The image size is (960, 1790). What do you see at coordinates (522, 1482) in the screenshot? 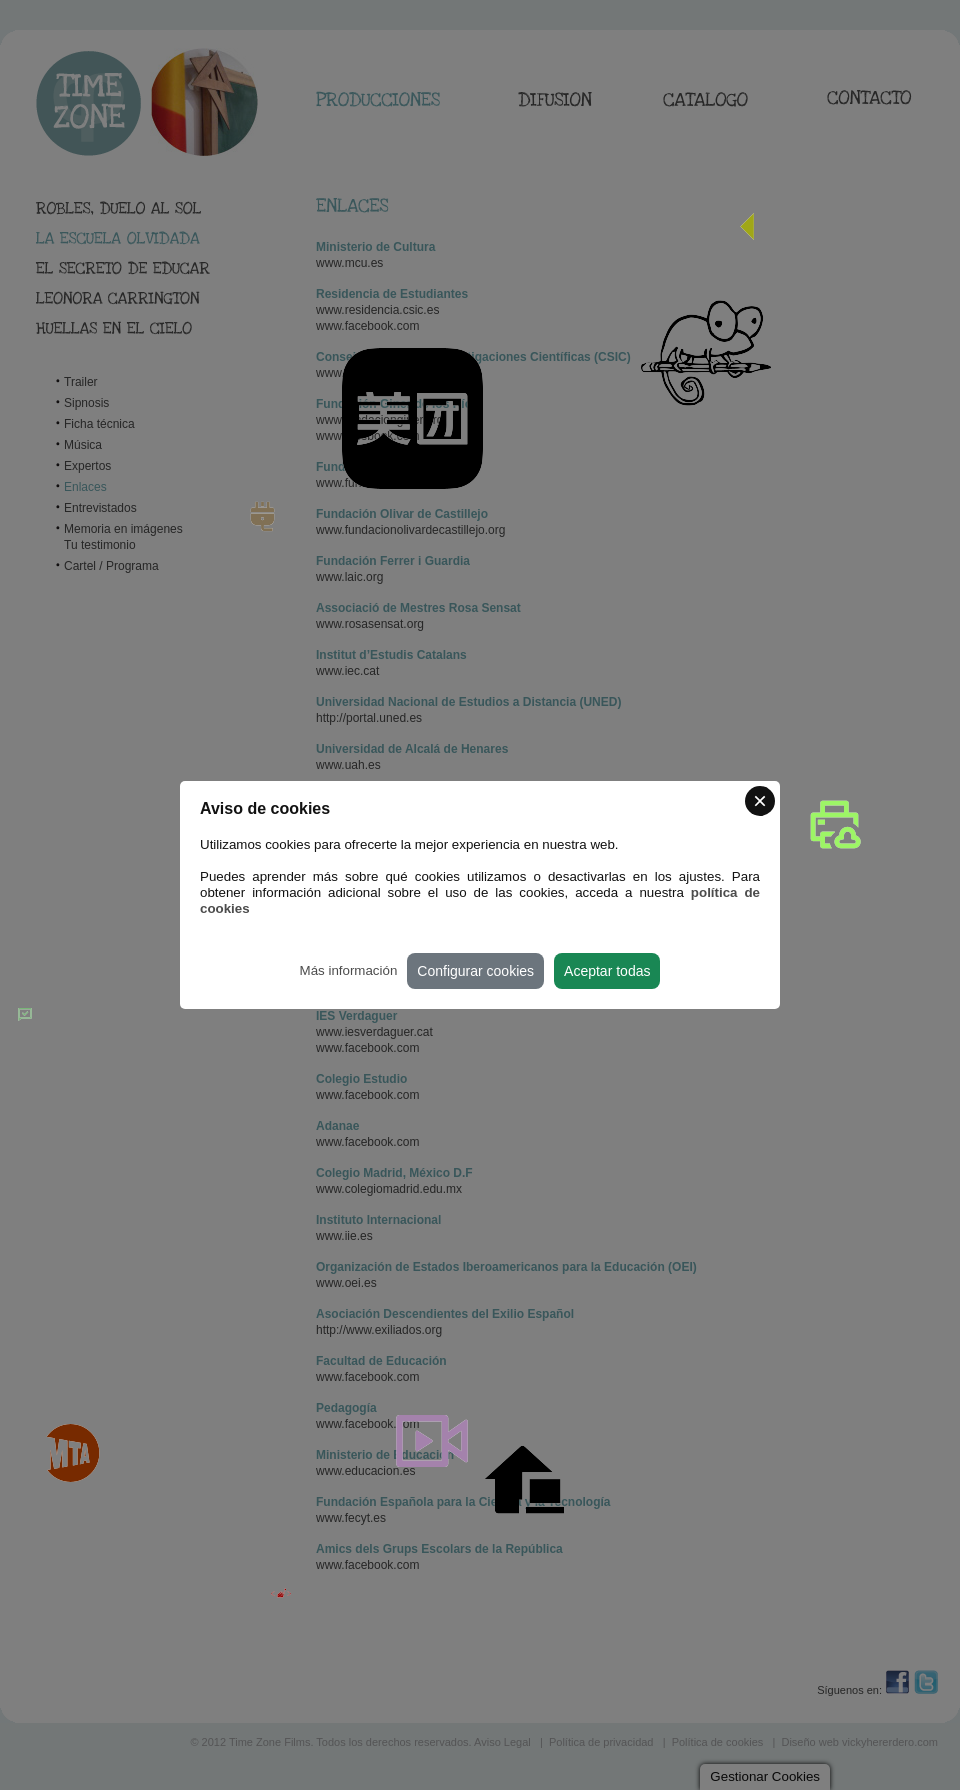
I see `access home office or remote work settings` at bounding box center [522, 1482].